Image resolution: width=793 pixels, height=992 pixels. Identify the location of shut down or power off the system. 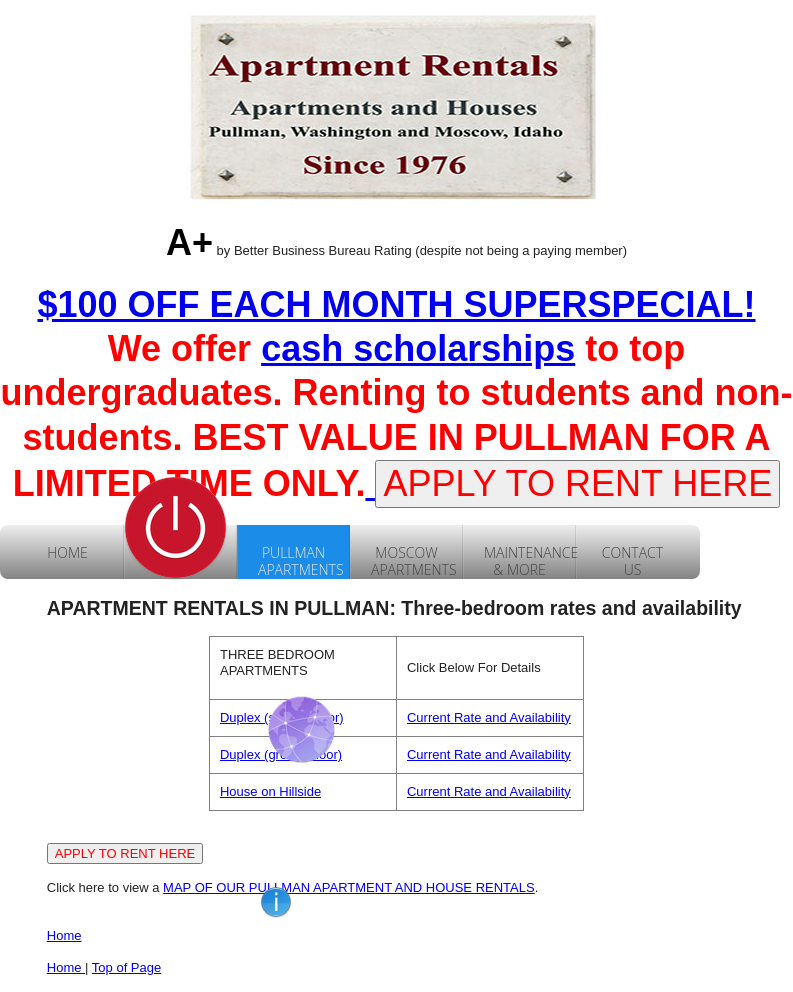
(175, 527).